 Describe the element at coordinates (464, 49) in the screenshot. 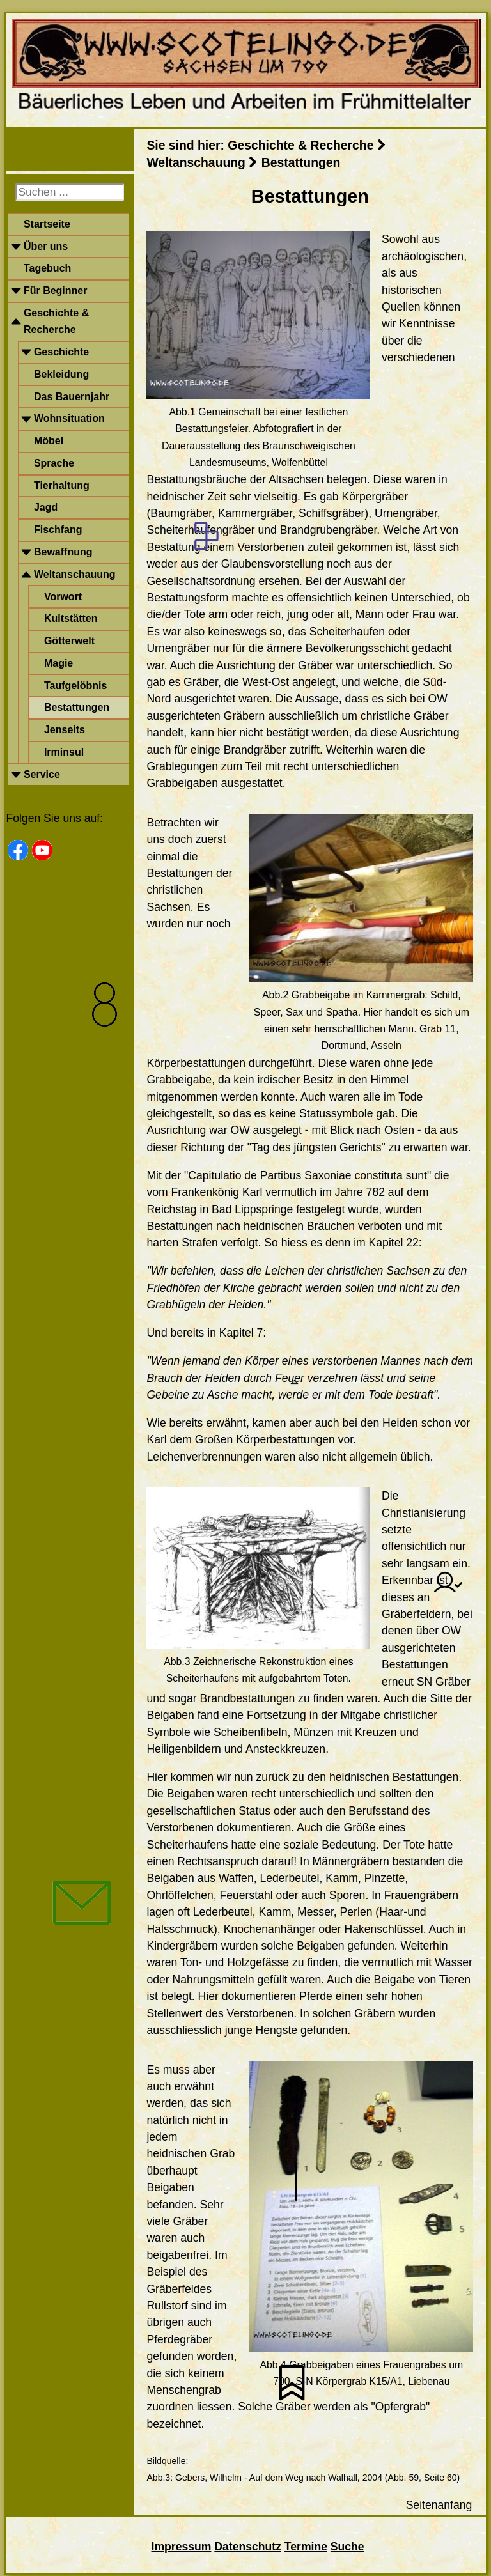

I see `indicates standard definition video quality` at that location.